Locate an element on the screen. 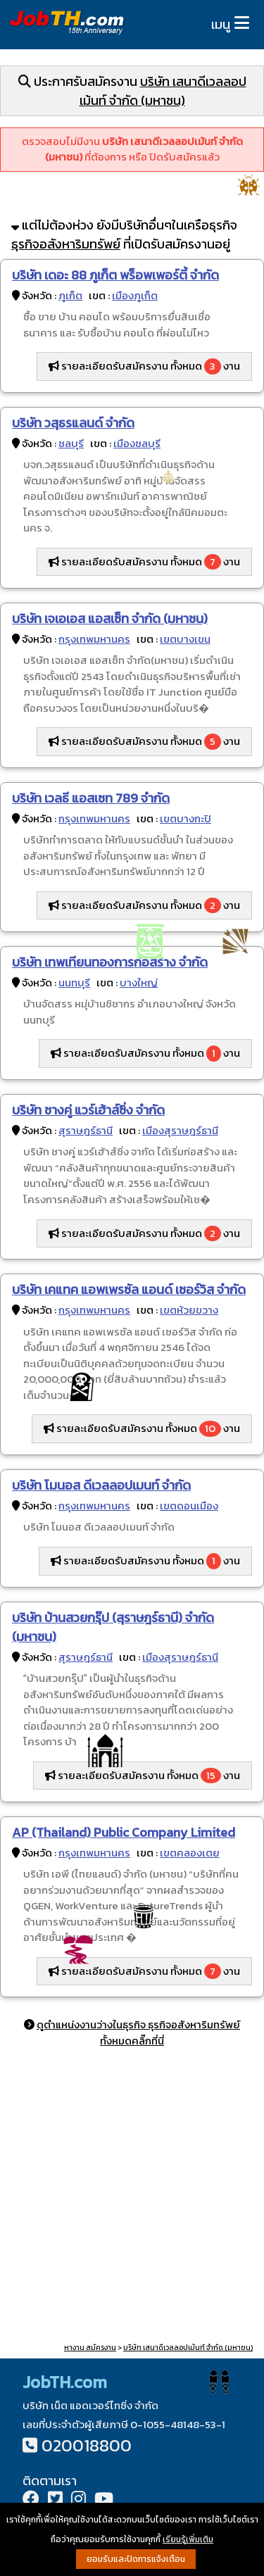 The width and height of the screenshot is (264, 2576). indicates a bug or issue in the system is located at coordinates (249, 186).